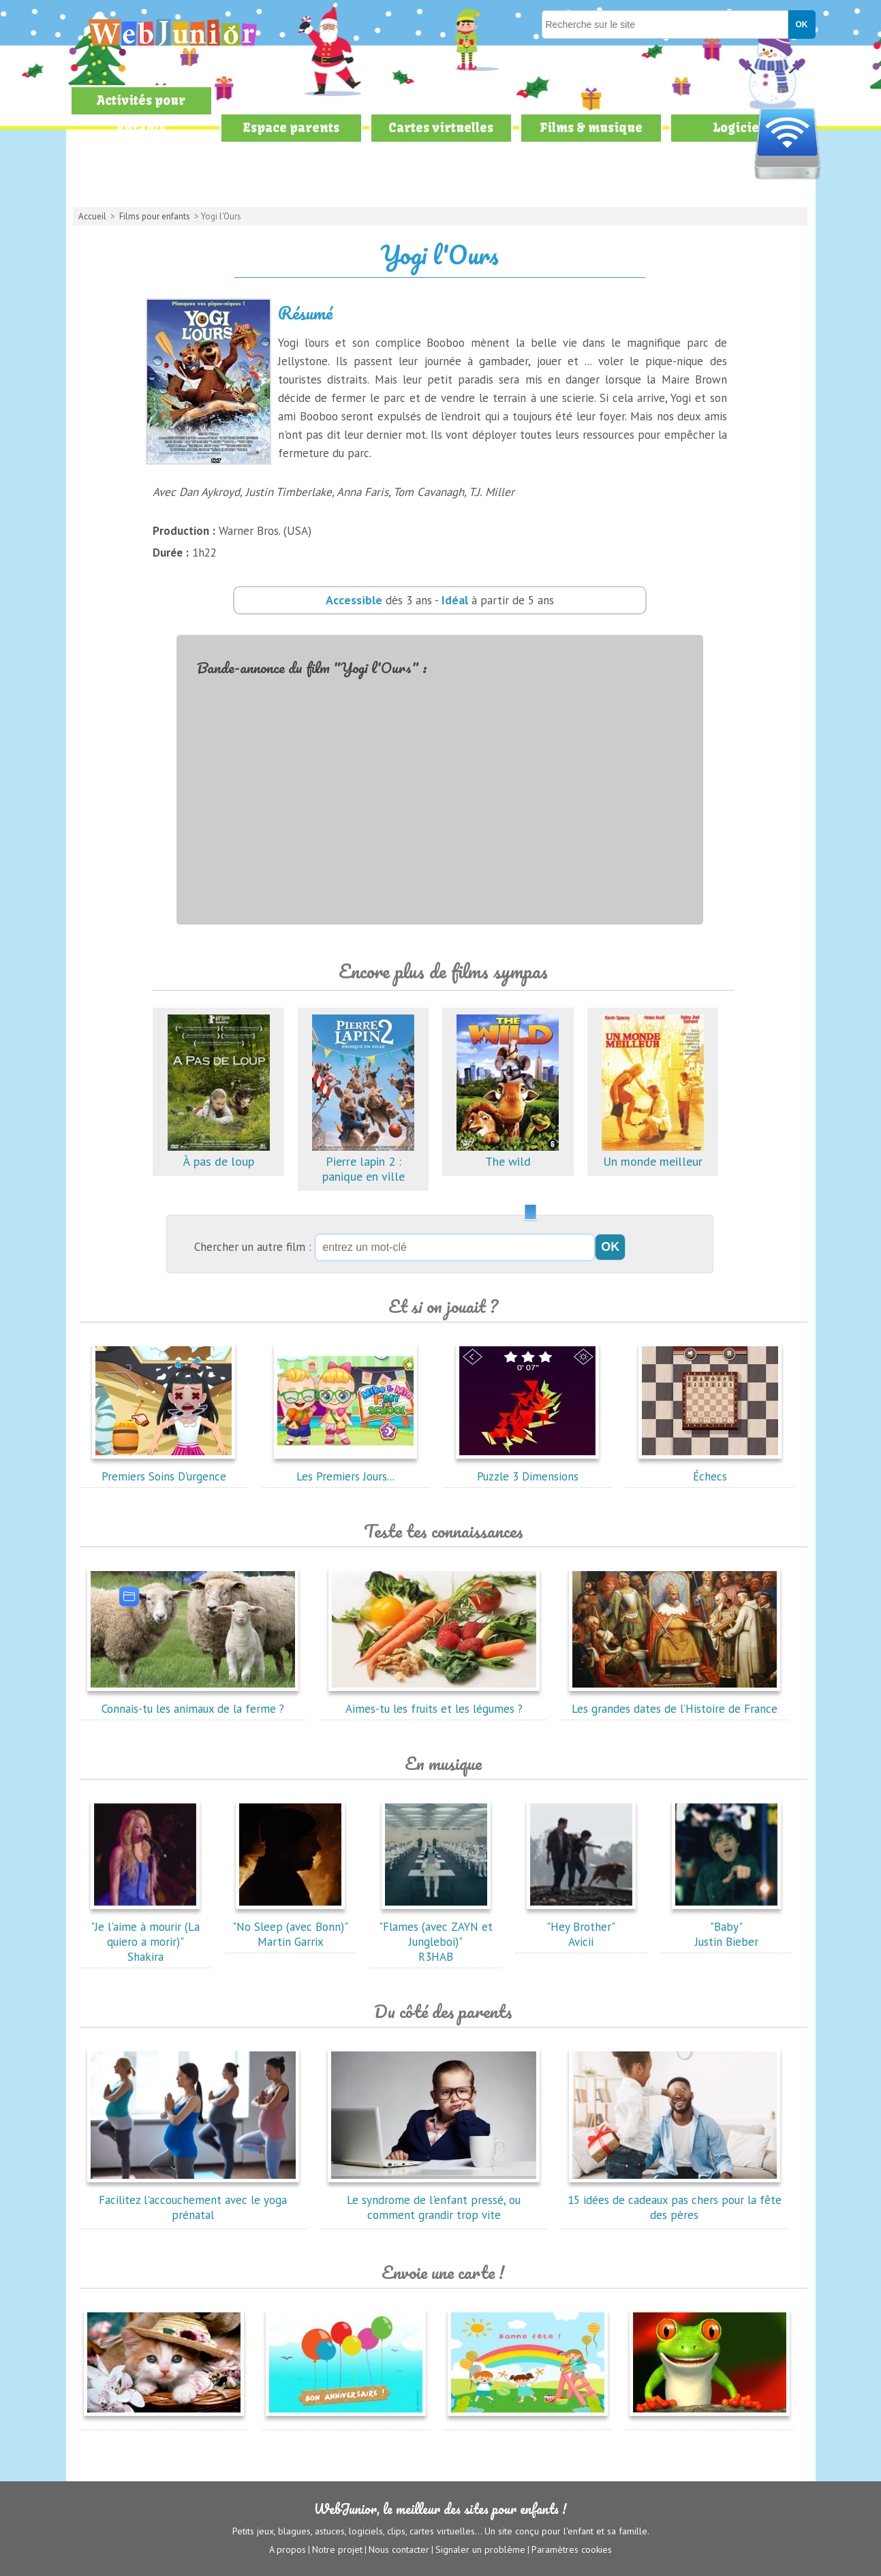  Describe the element at coordinates (787, 144) in the screenshot. I see `access wireless network storage` at that location.